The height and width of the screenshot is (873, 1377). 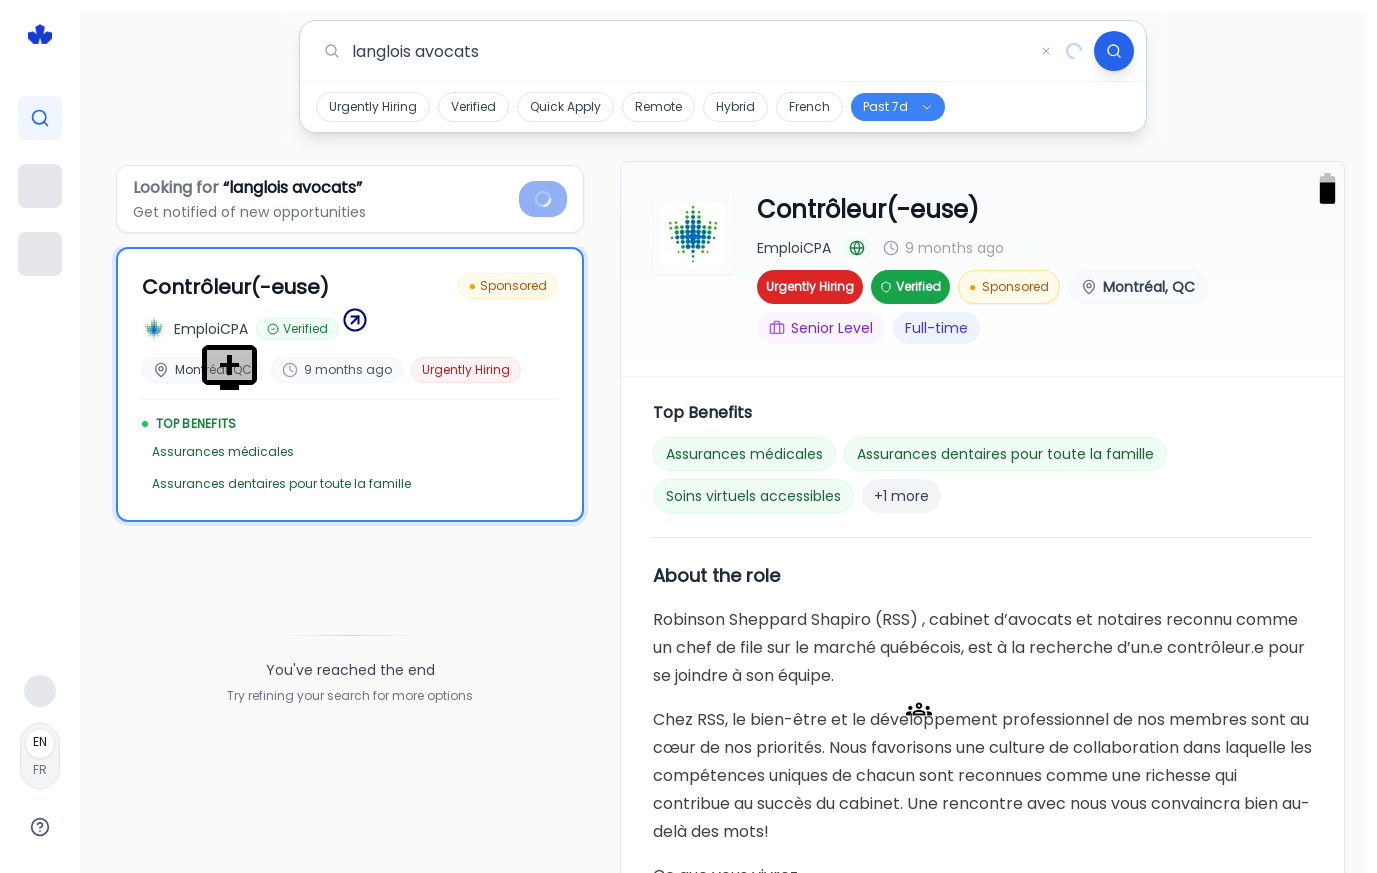 What do you see at coordinates (919, 709) in the screenshot?
I see `view or manage groups` at bounding box center [919, 709].